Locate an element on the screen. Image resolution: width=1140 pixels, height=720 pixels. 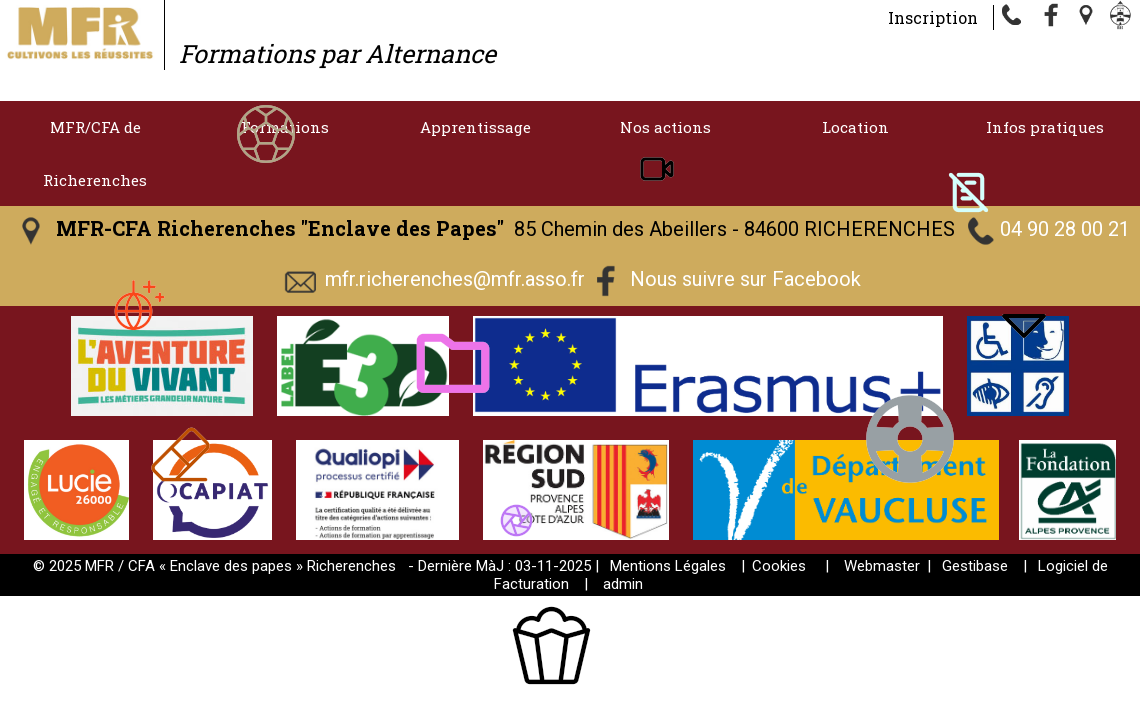
access movies or entertainment section is located at coordinates (551, 648).